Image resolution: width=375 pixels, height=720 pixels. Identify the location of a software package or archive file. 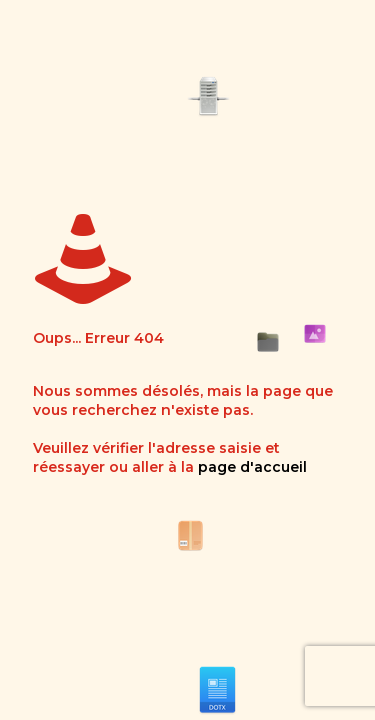
(190, 535).